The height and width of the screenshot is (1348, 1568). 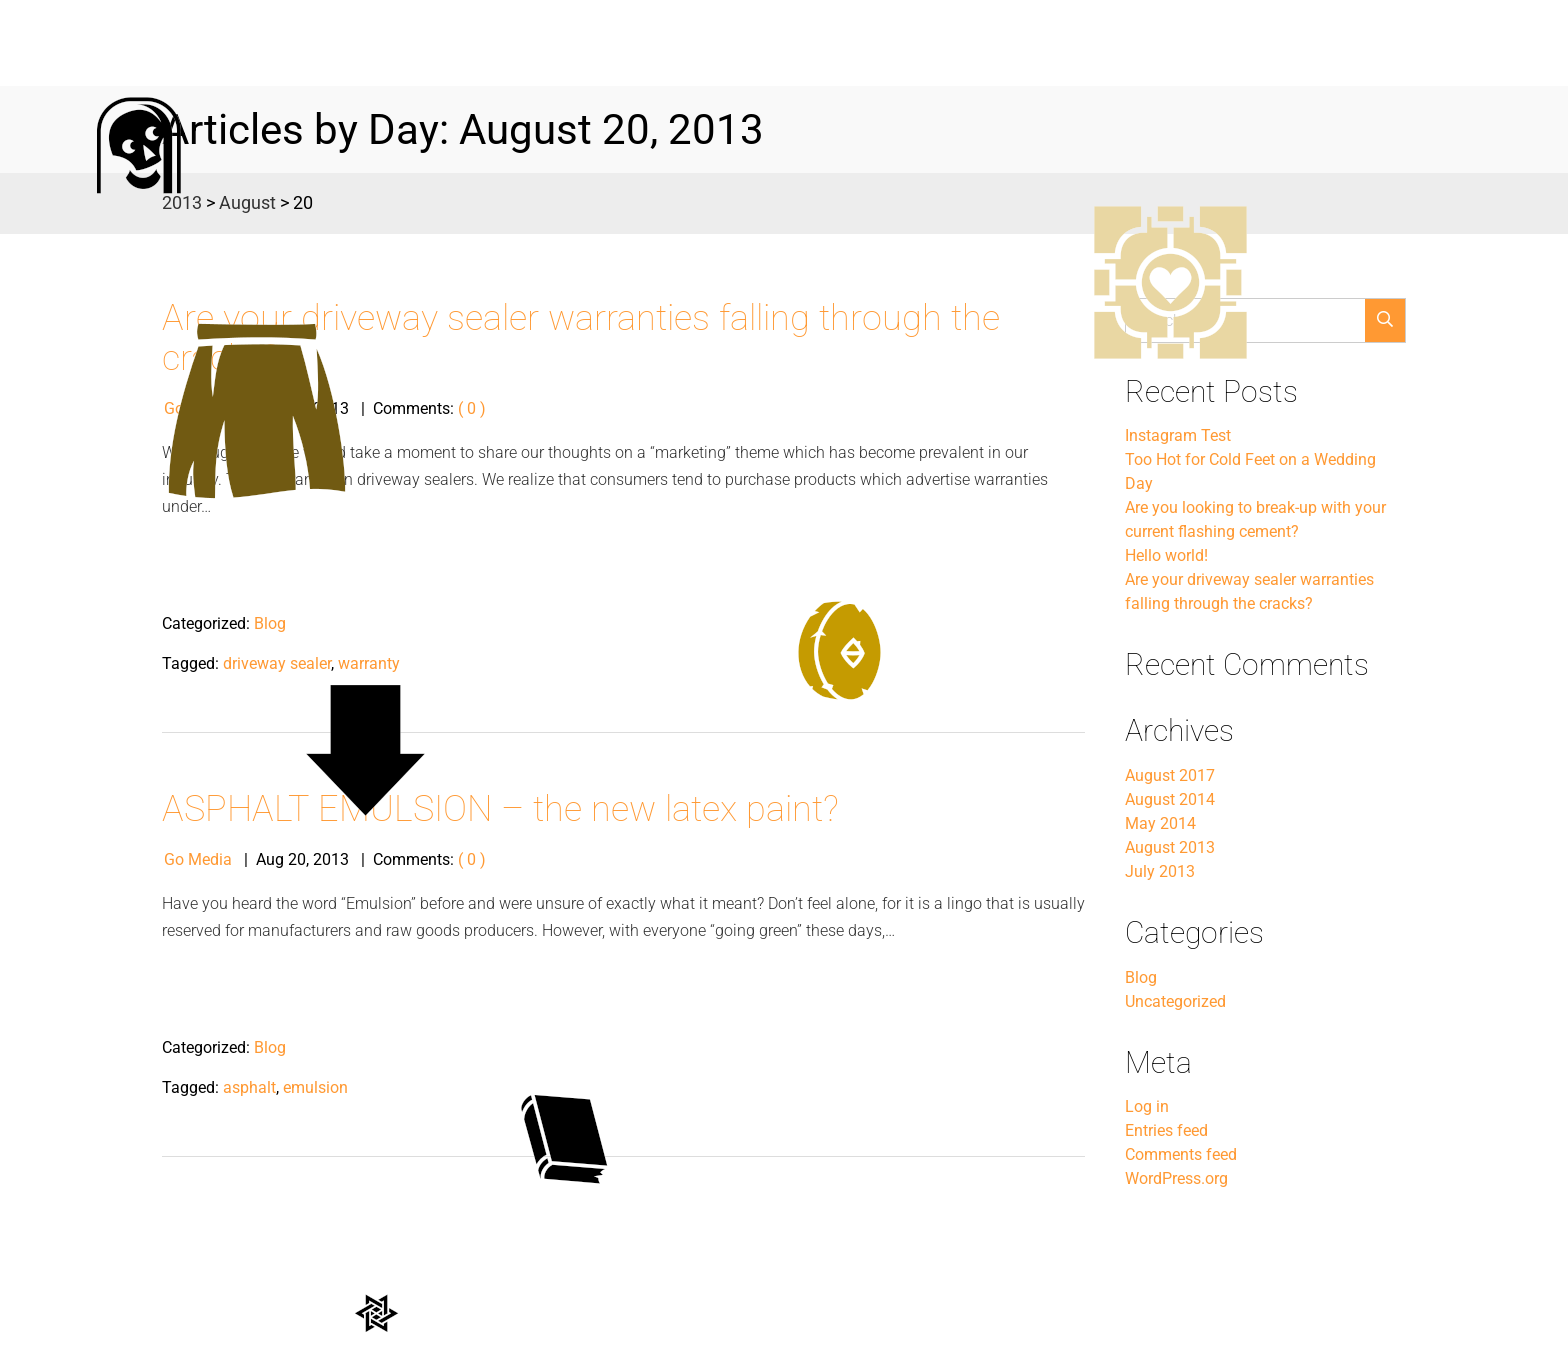 What do you see at coordinates (839, 650) in the screenshot?
I see `ancient or prehistoric game element` at bounding box center [839, 650].